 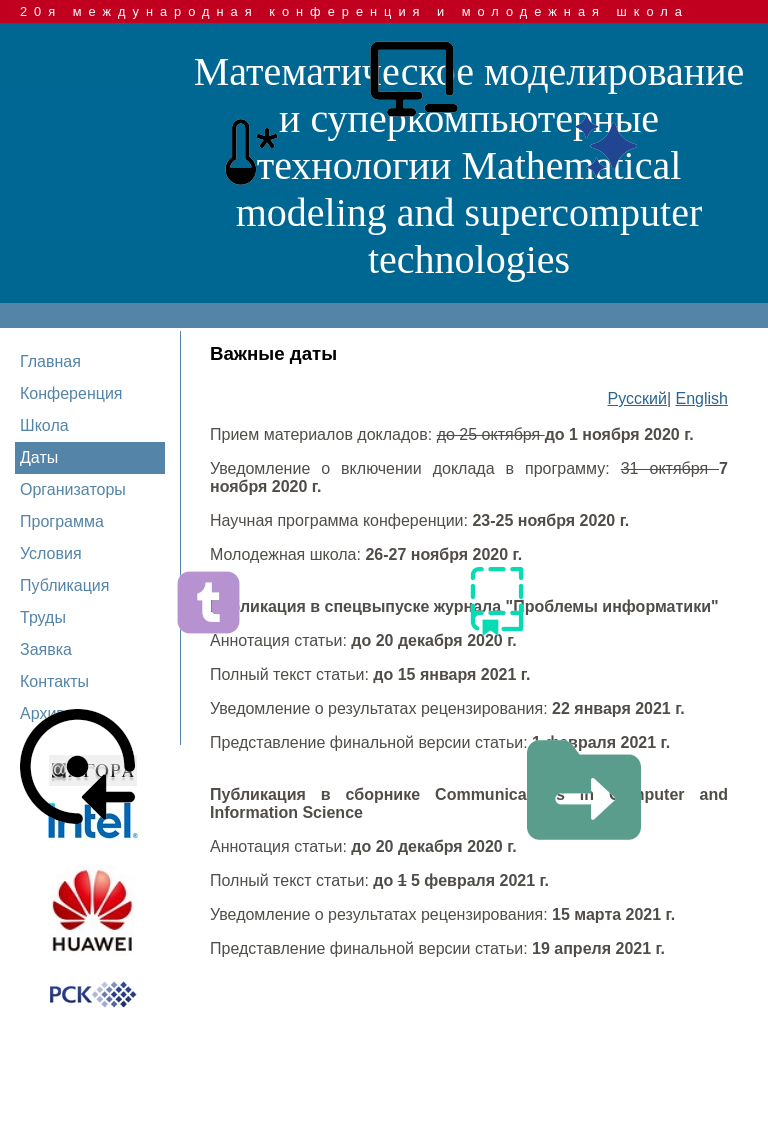 What do you see at coordinates (584, 790) in the screenshot?
I see `access a linked submodule or external repository` at bounding box center [584, 790].